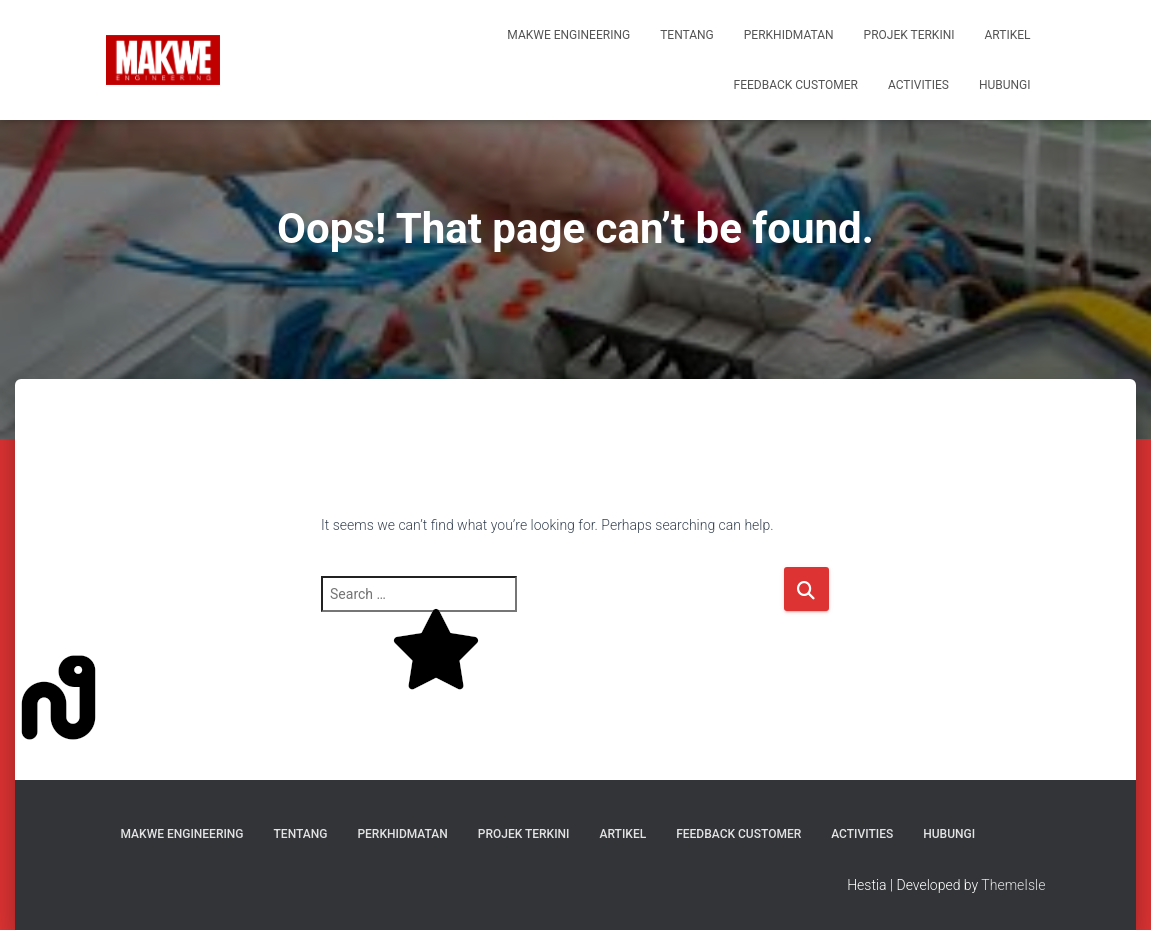 The width and height of the screenshot is (1151, 930). What do you see at coordinates (436, 653) in the screenshot?
I see `mark item as favorite` at bounding box center [436, 653].